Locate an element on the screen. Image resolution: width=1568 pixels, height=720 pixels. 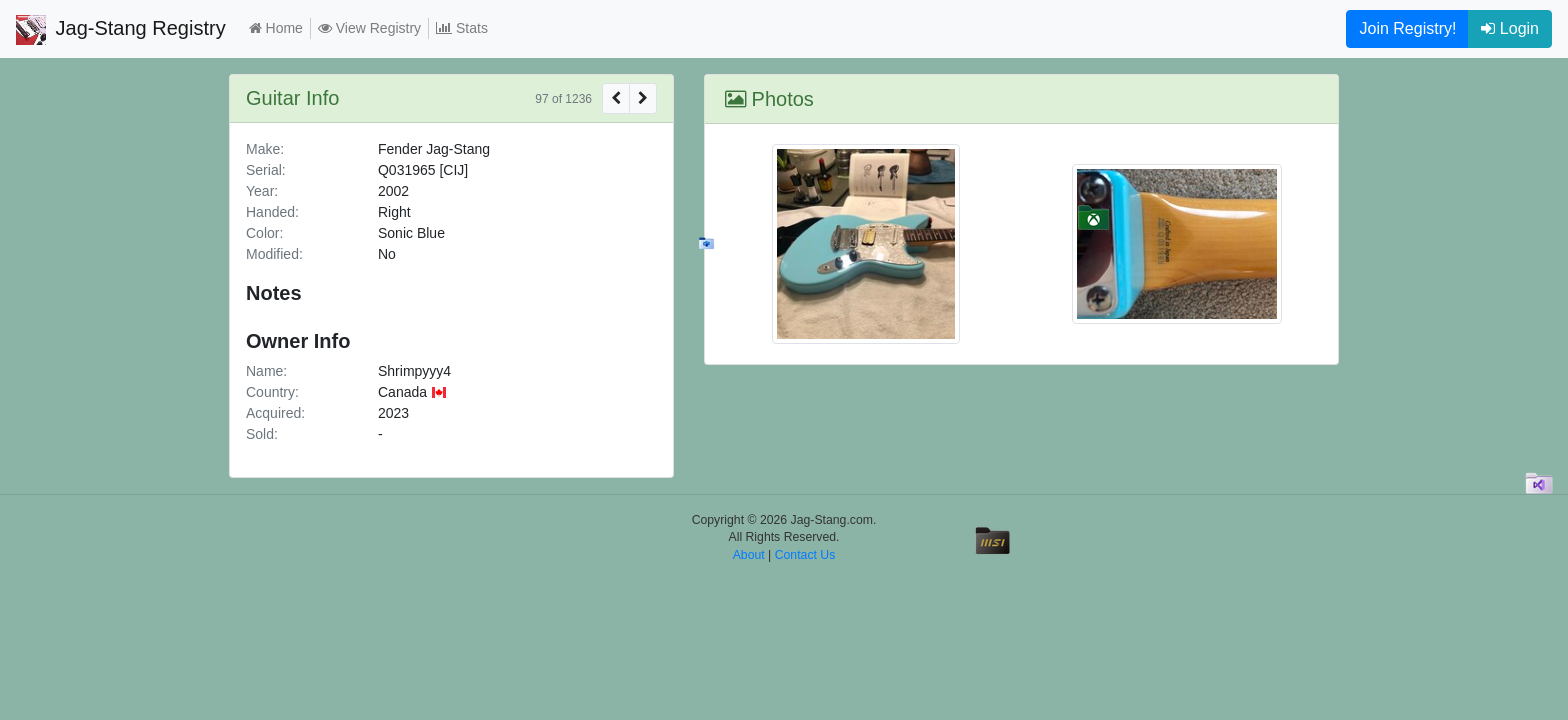
open folder containing Xbox games or apps is located at coordinates (1093, 218).